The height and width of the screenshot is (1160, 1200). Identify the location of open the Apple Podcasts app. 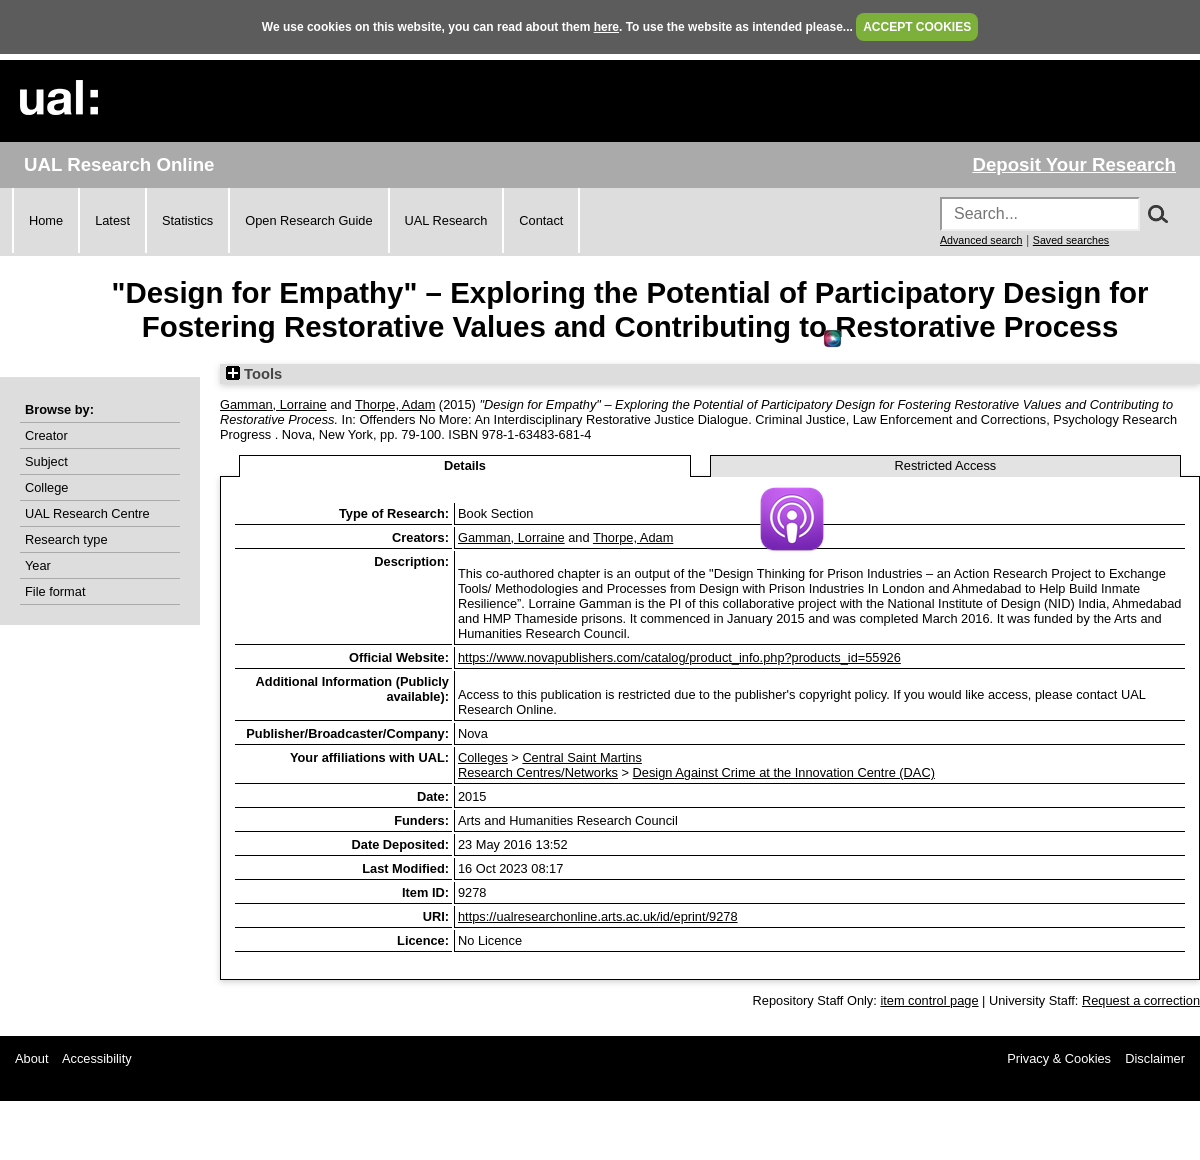
(792, 519).